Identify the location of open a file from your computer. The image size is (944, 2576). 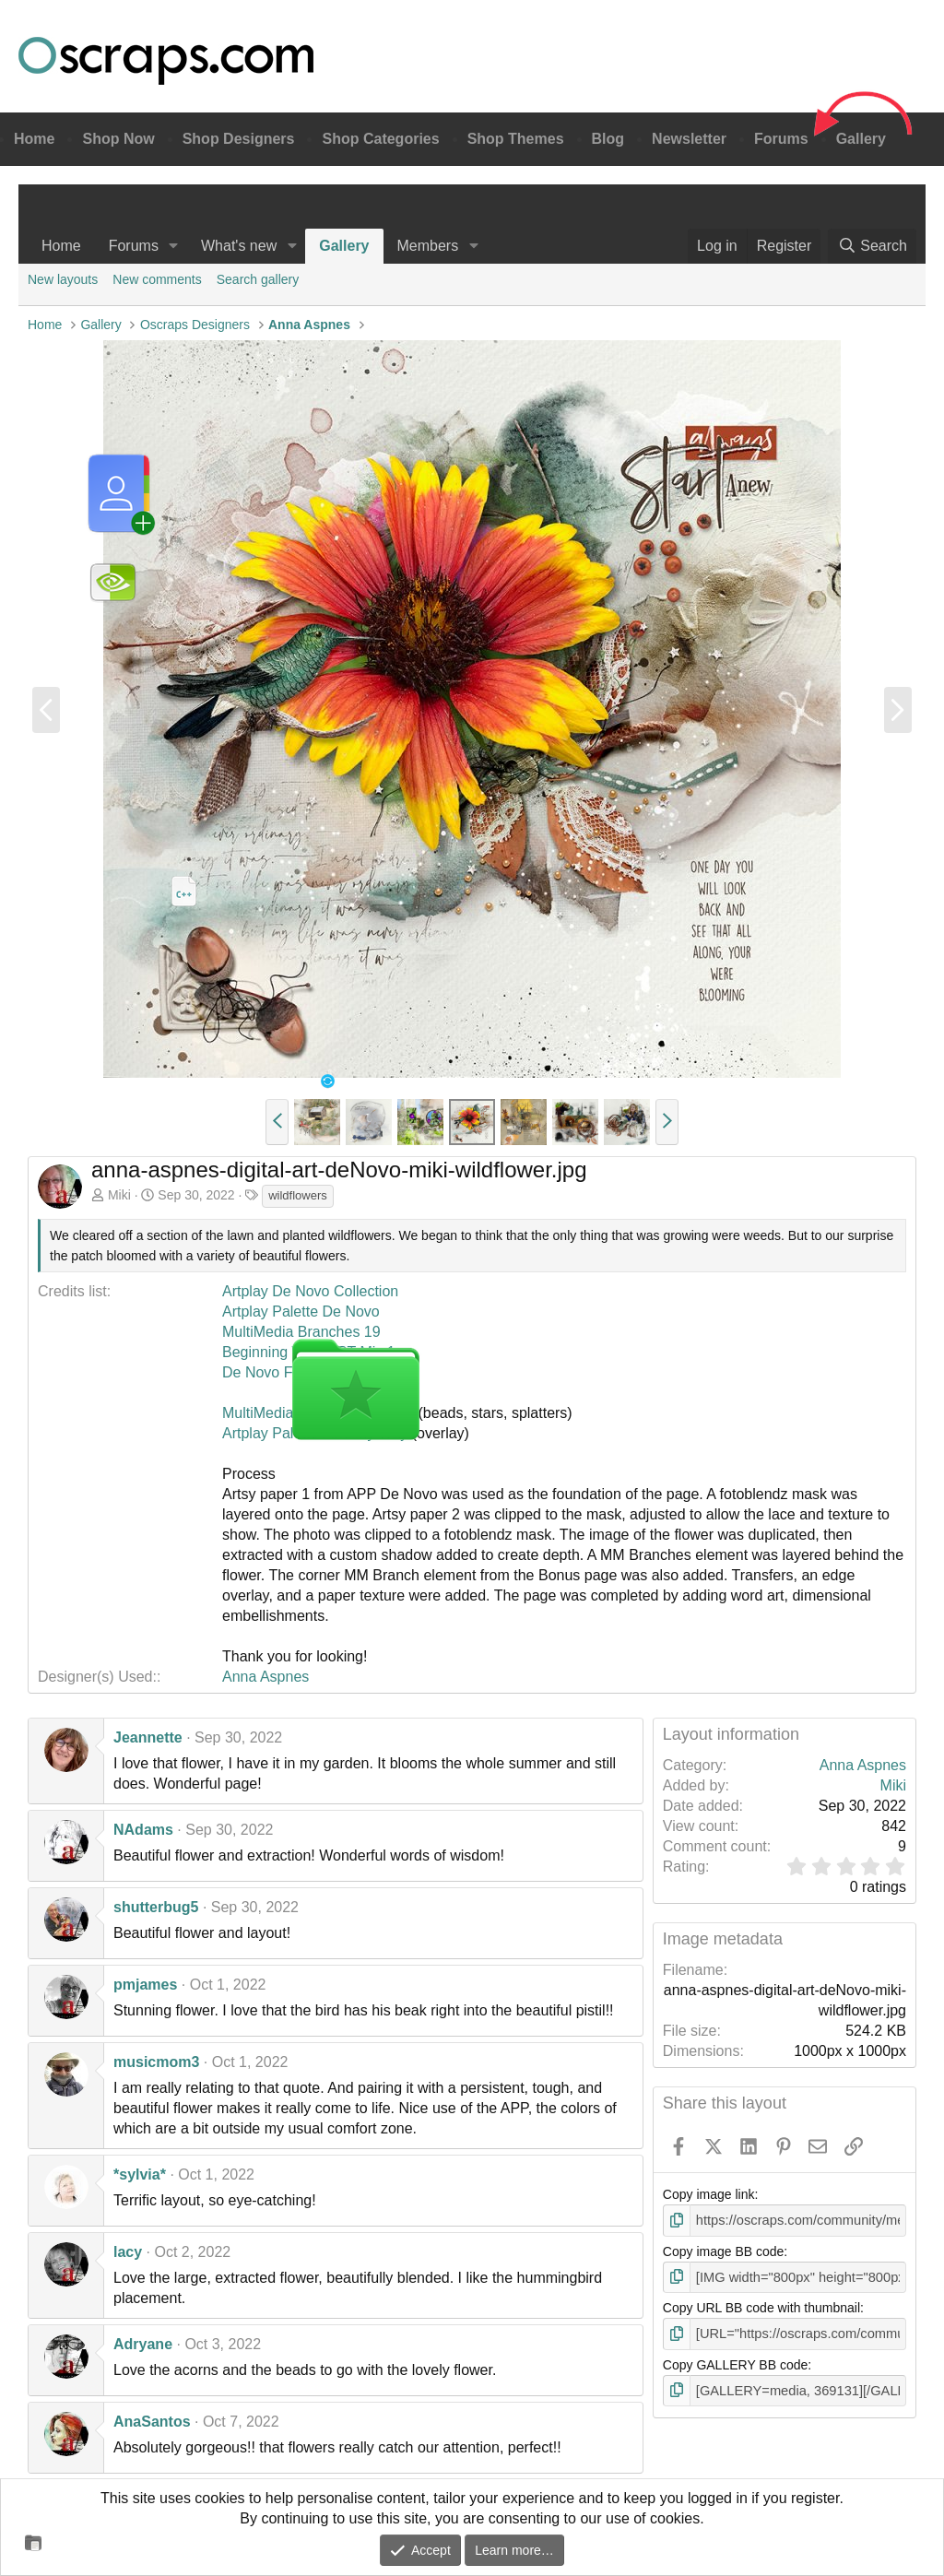
(33, 2543).